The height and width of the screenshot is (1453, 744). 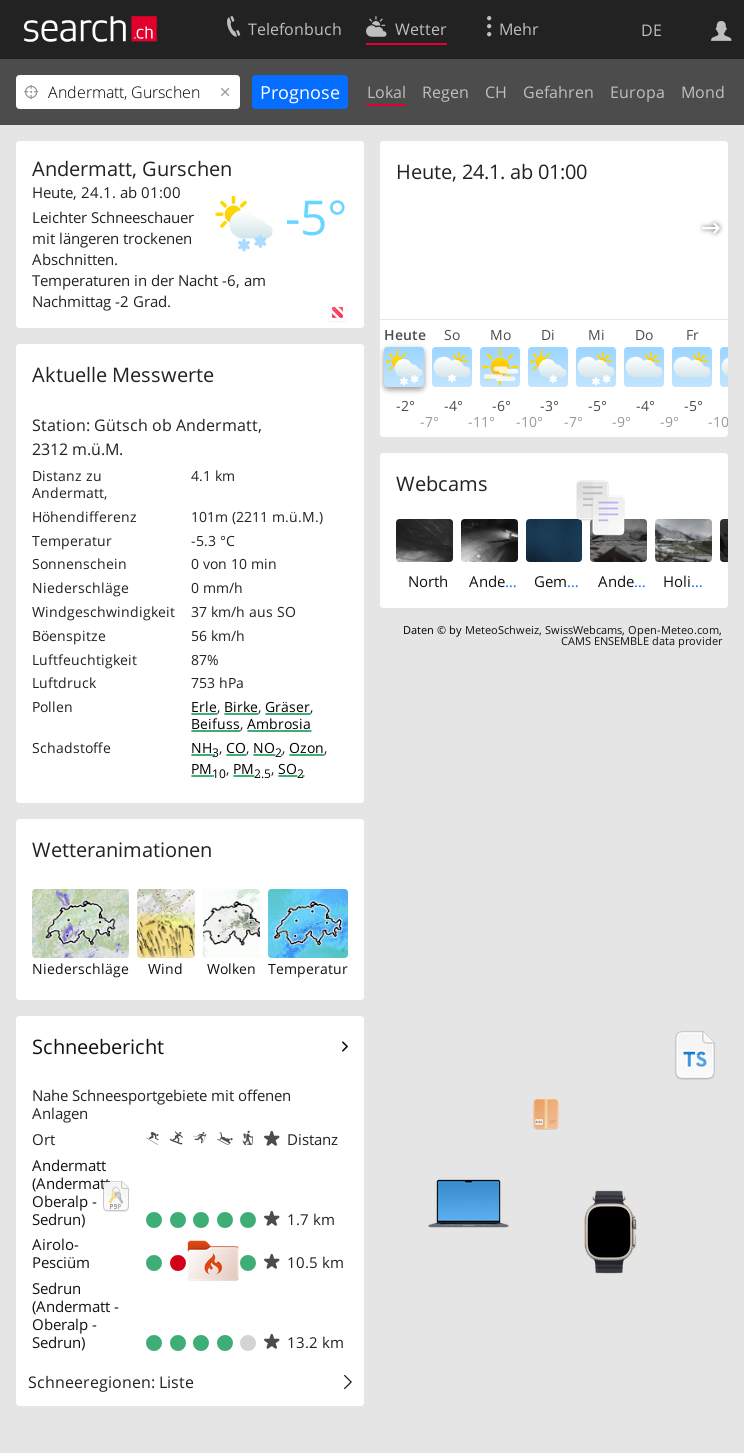 What do you see at coordinates (116, 1196) in the screenshot?
I see `pgp encryption key file` at bounding box center [116, 1196].